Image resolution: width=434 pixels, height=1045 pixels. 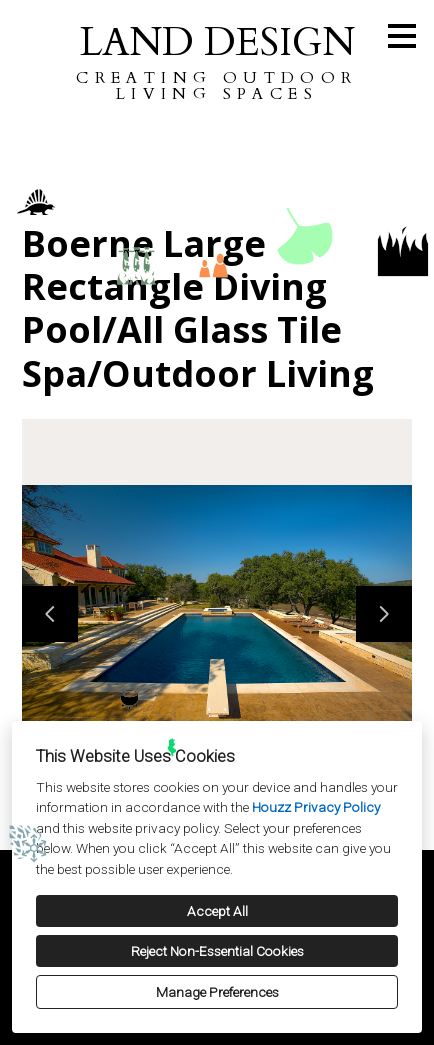 What do you see at coordinates (129, 699) in the screenshot?
I see `access crafting or potion brewing features` at bounding box center [129, 699].